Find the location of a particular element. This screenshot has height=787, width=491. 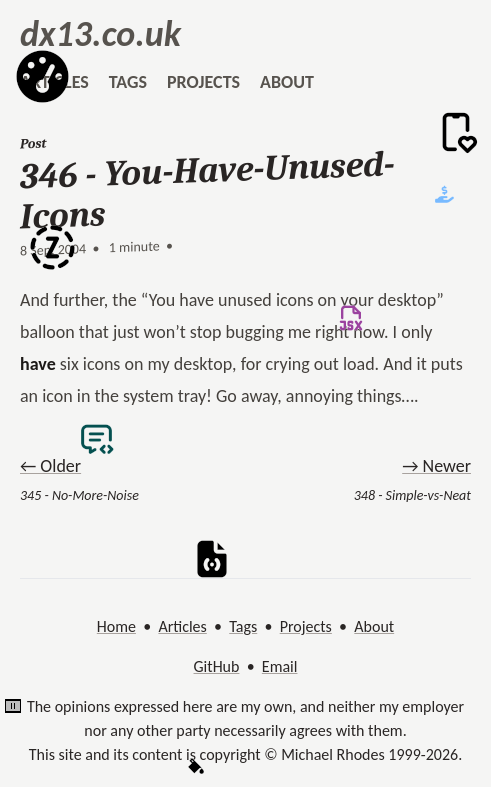

indicates a JSX file type is located at coordinates (351, 318).